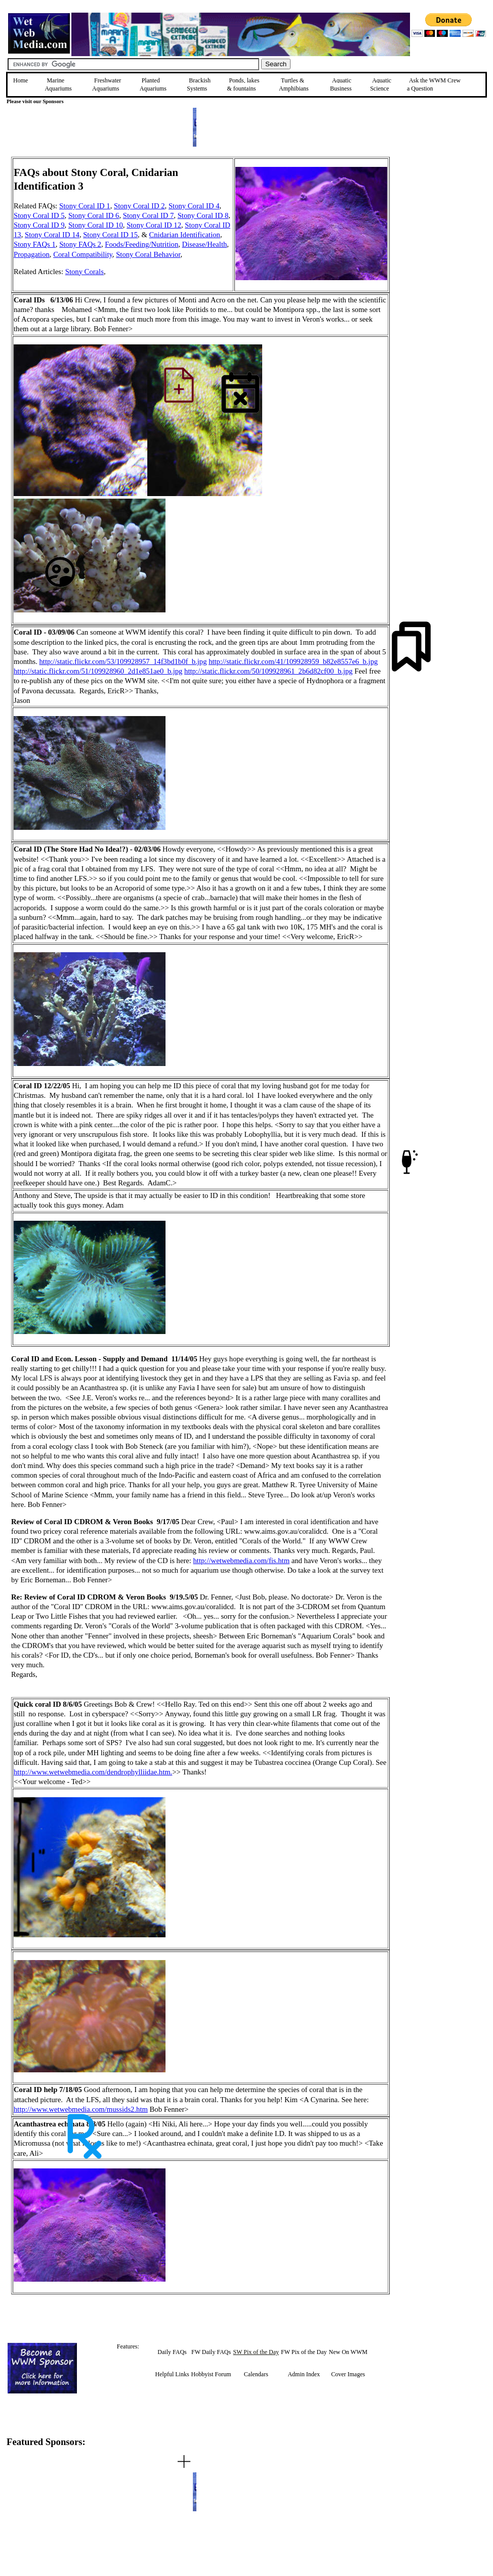  Describe the element at coordinates (407, 1162) in the screenshot. I see `celebrate a completed milestone or achievement` at that location.